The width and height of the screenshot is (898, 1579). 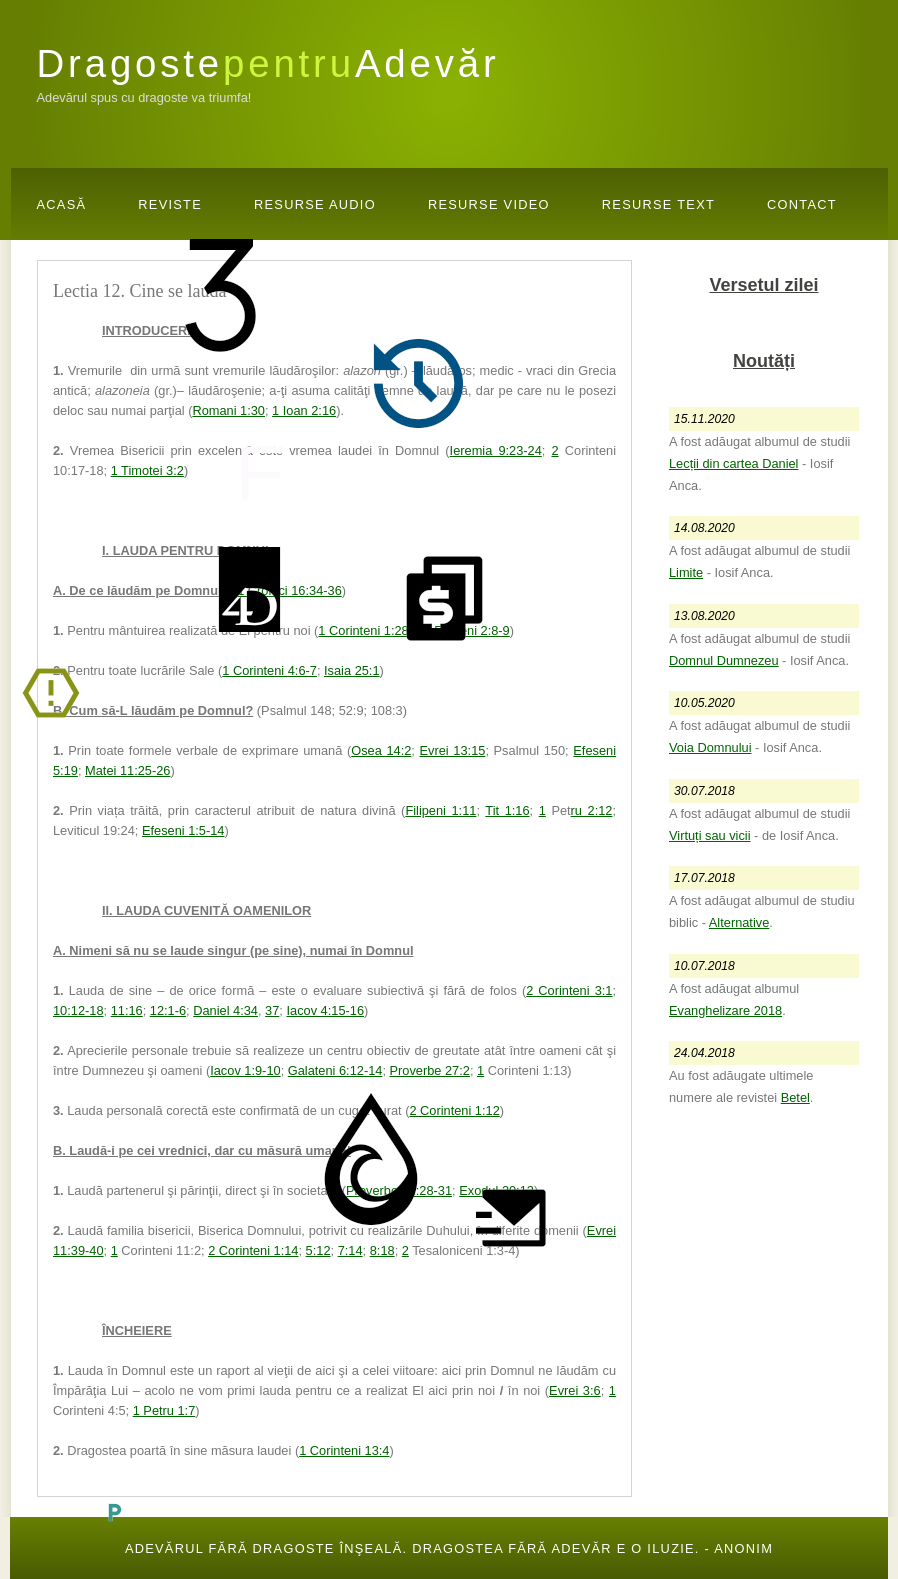 I want to click on 4D software logo, so click(x=249, y=589).